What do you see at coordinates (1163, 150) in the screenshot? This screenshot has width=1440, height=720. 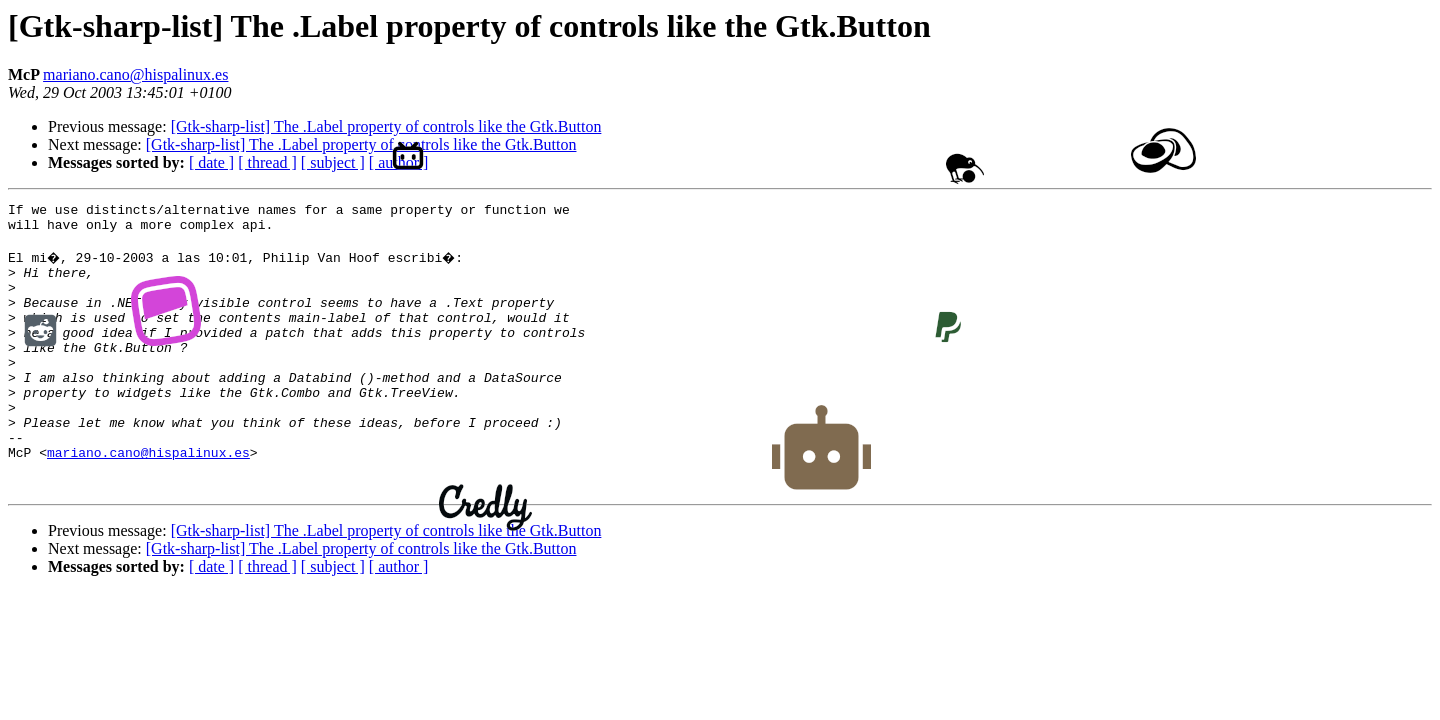 I see `ArangoDB database service logo` at bounding box center [1163, 150].